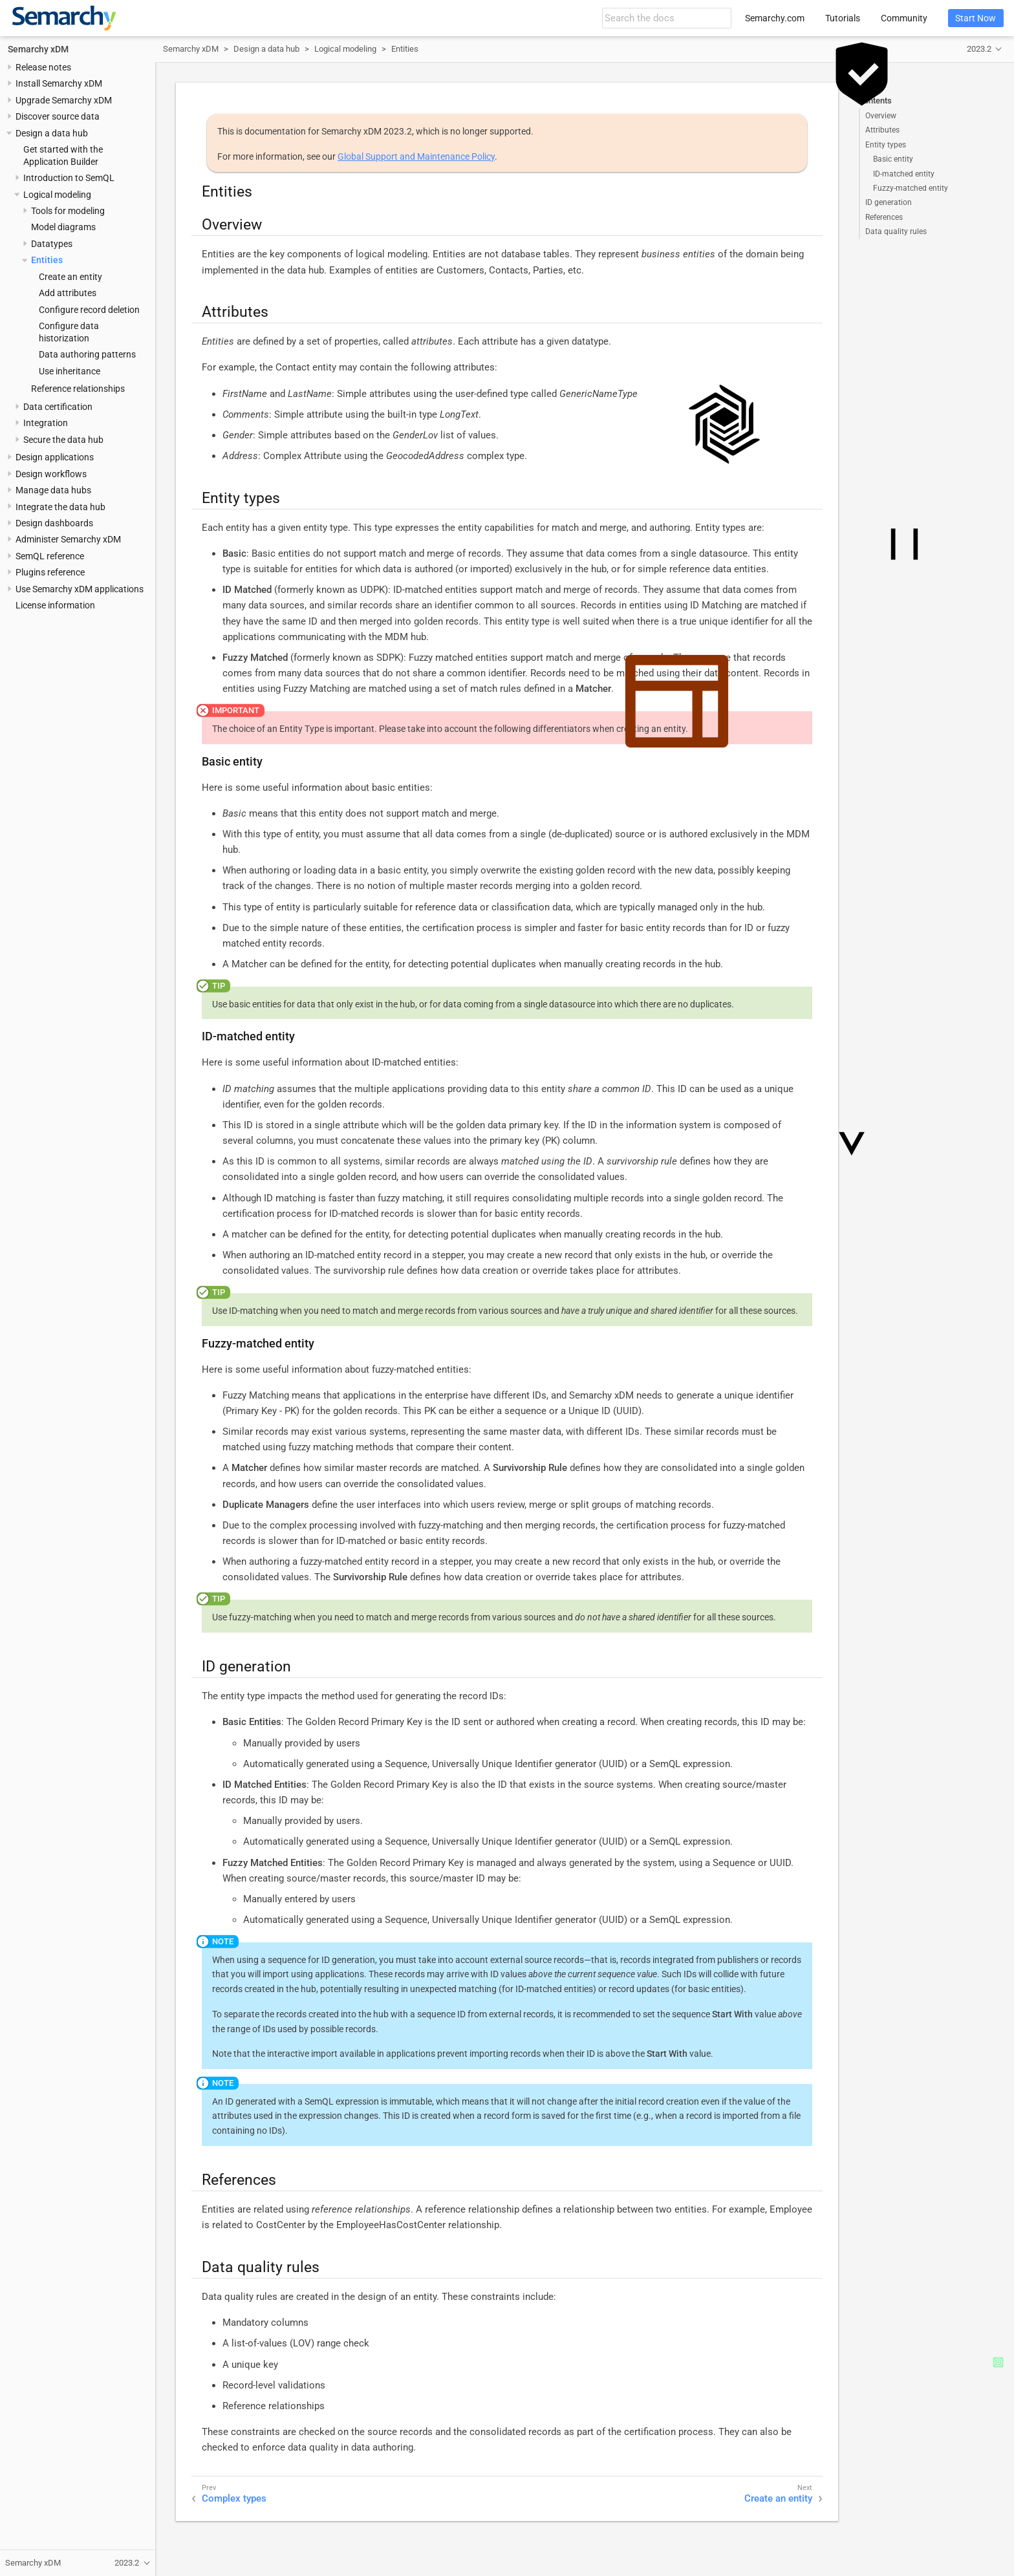 This screenshot has width=1014, height=2576. What do you see at coordinates (724, 424) in the screenshot?
I see `google bigtable service logo` at bounding box center [724, 424].